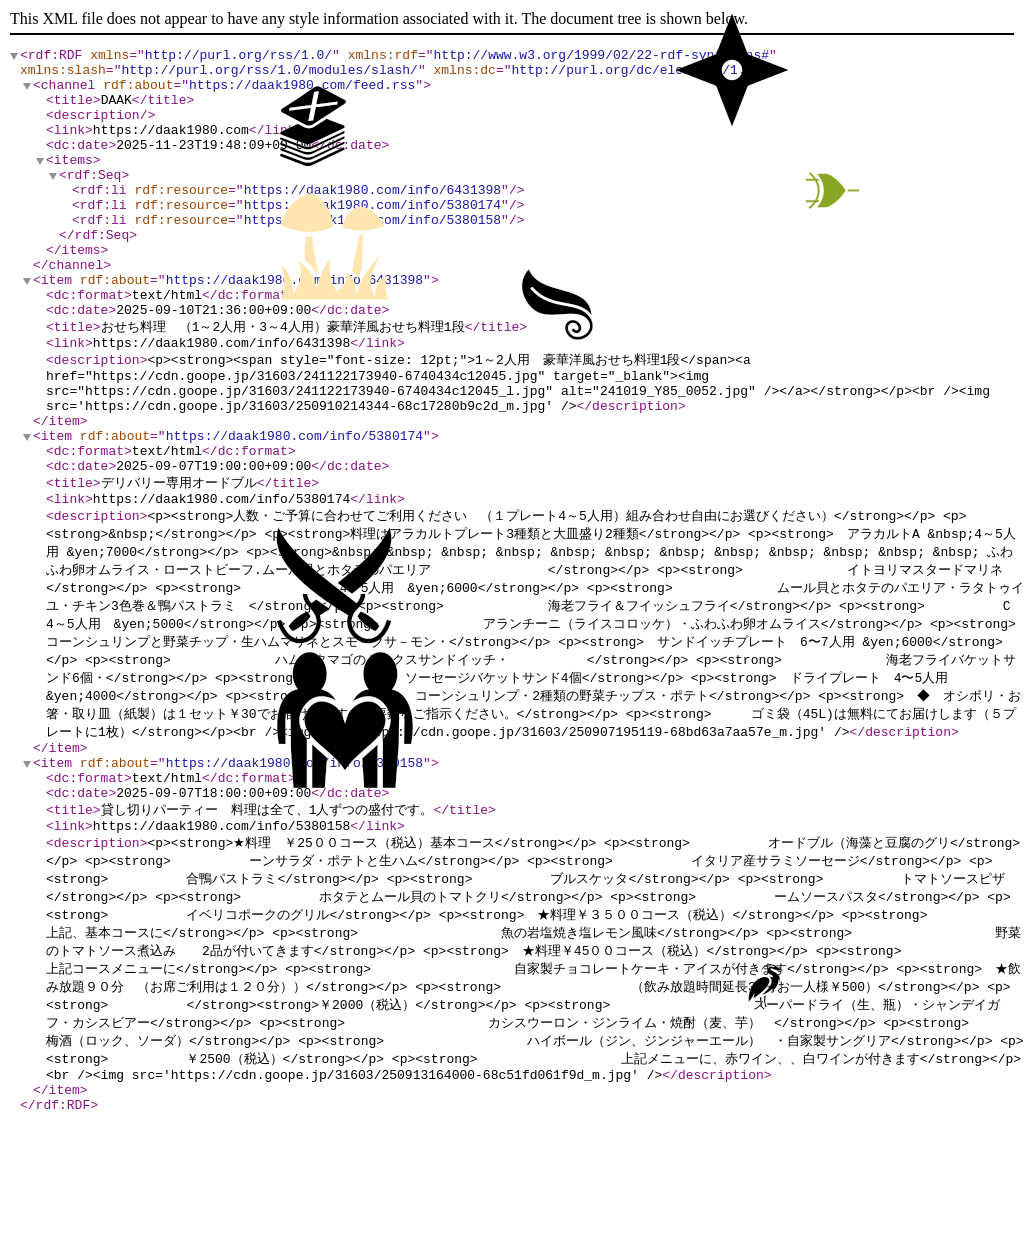 This screenshot has height=1248, width=1024. What do you see at coordinates (732, 70) in the screenshot?
I see `throwing star weapon in a game inventory` at bounding box center [732, 70].